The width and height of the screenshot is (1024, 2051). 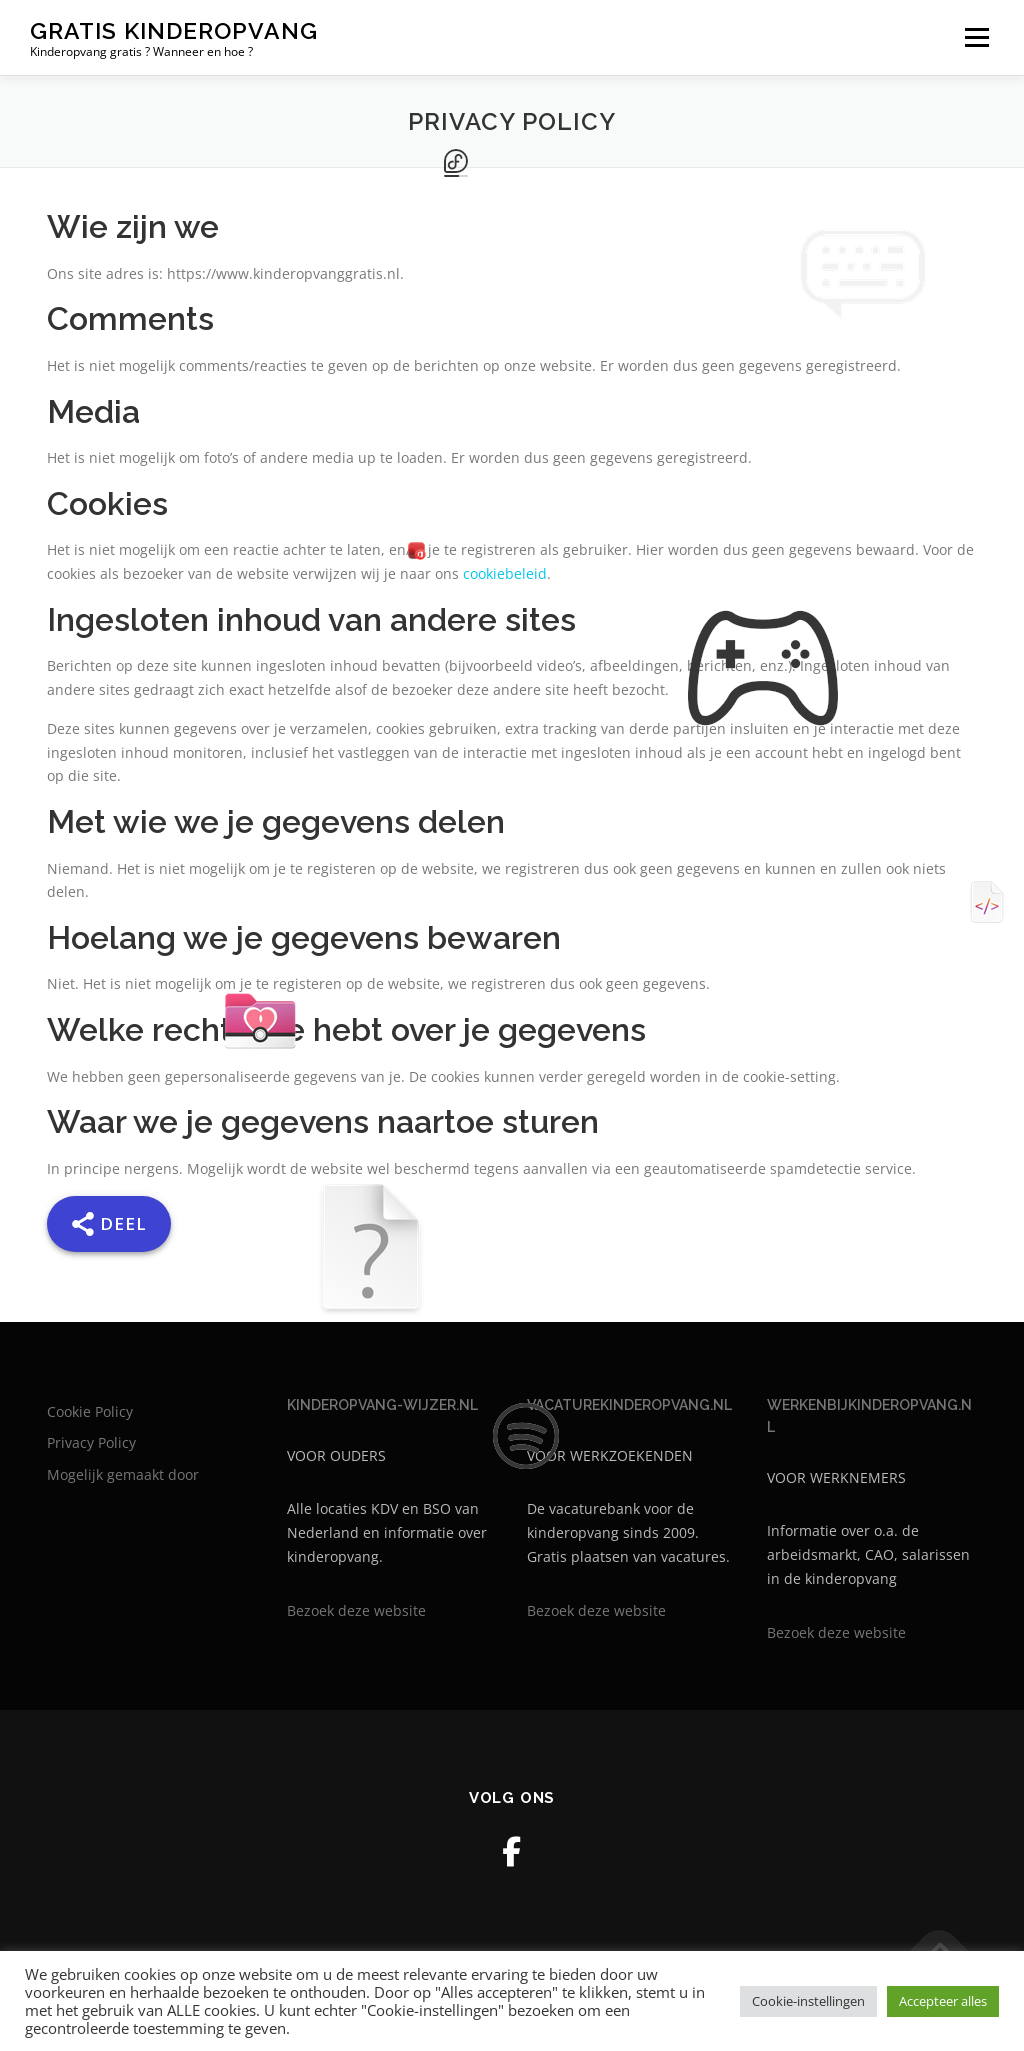 What do you see at coordinates (987, 902) in the screenshot?
I see `a maven xml configuration file` at bounding box center [987, 902].